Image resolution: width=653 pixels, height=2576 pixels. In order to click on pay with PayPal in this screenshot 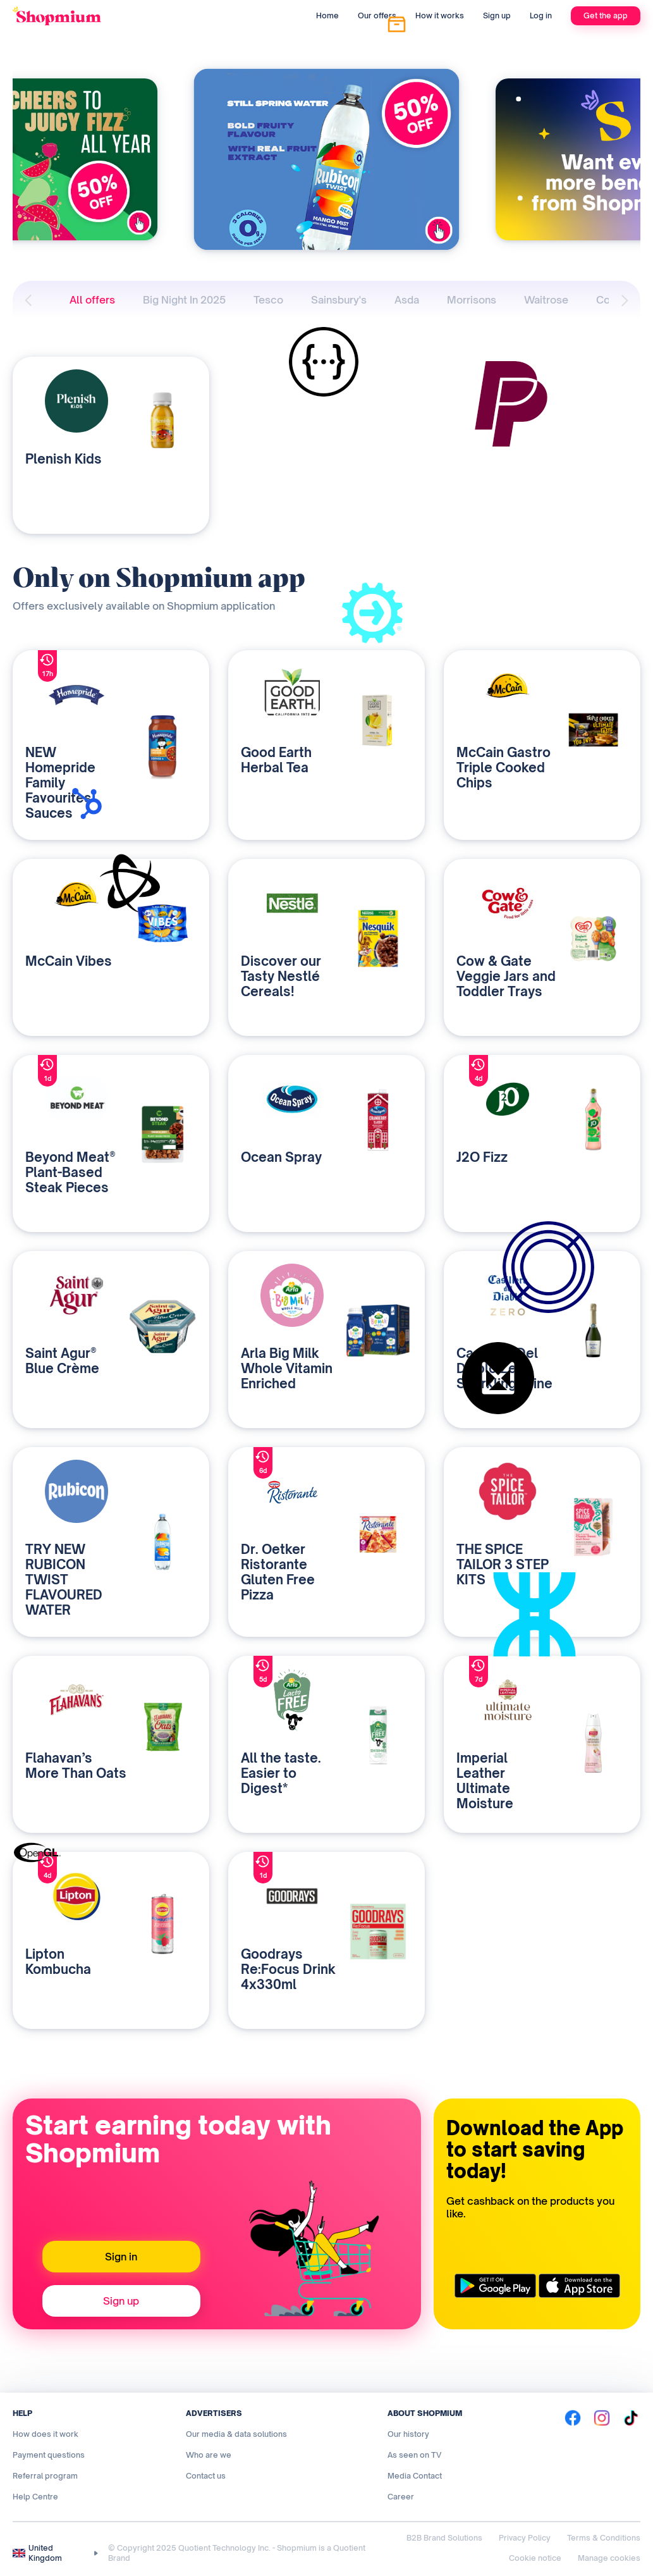, I will do `click(511, 404)`.